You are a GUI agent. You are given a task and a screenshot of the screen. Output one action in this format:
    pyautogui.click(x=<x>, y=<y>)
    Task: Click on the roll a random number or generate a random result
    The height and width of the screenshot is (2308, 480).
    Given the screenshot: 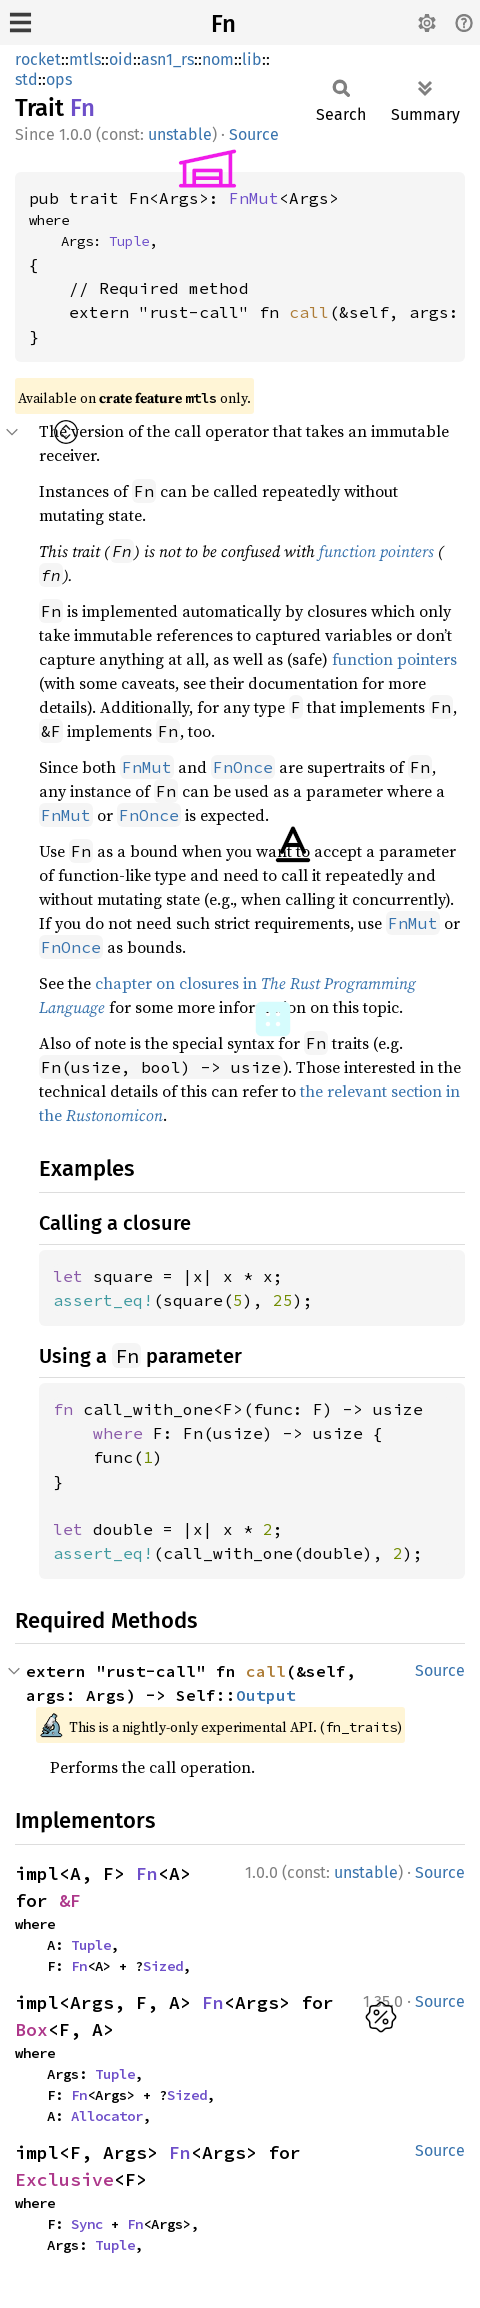 What is the action you would take?
    pyautogui.click(x=273, y=1019)
    